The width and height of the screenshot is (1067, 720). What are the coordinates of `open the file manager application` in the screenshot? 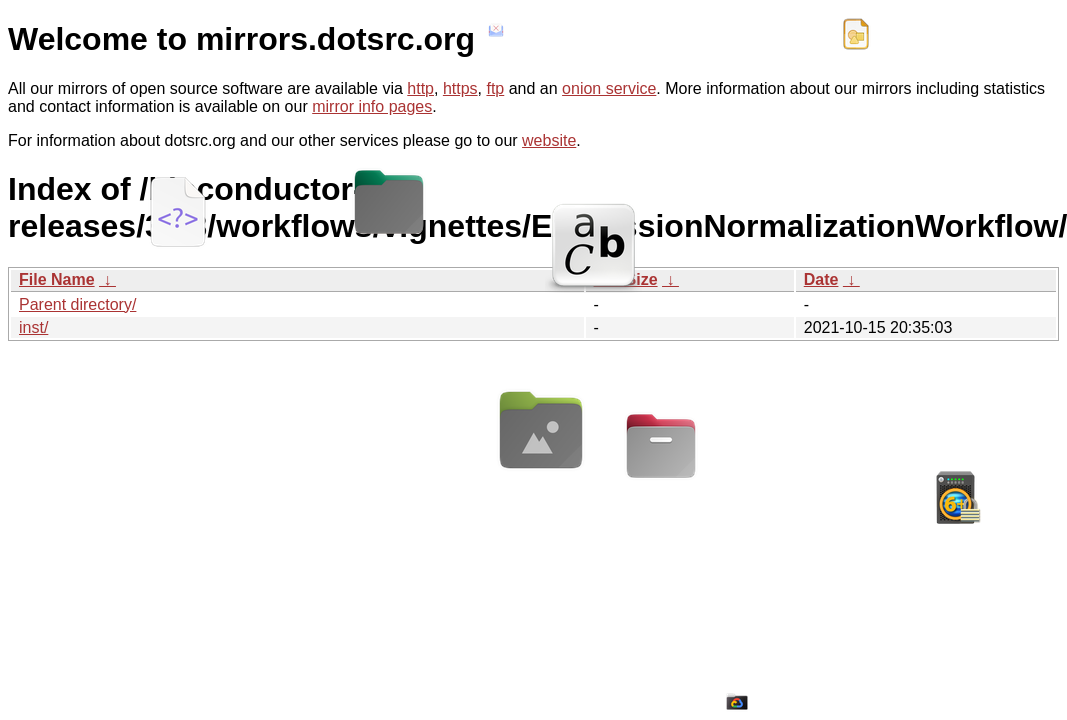 It's located at (661, 446).